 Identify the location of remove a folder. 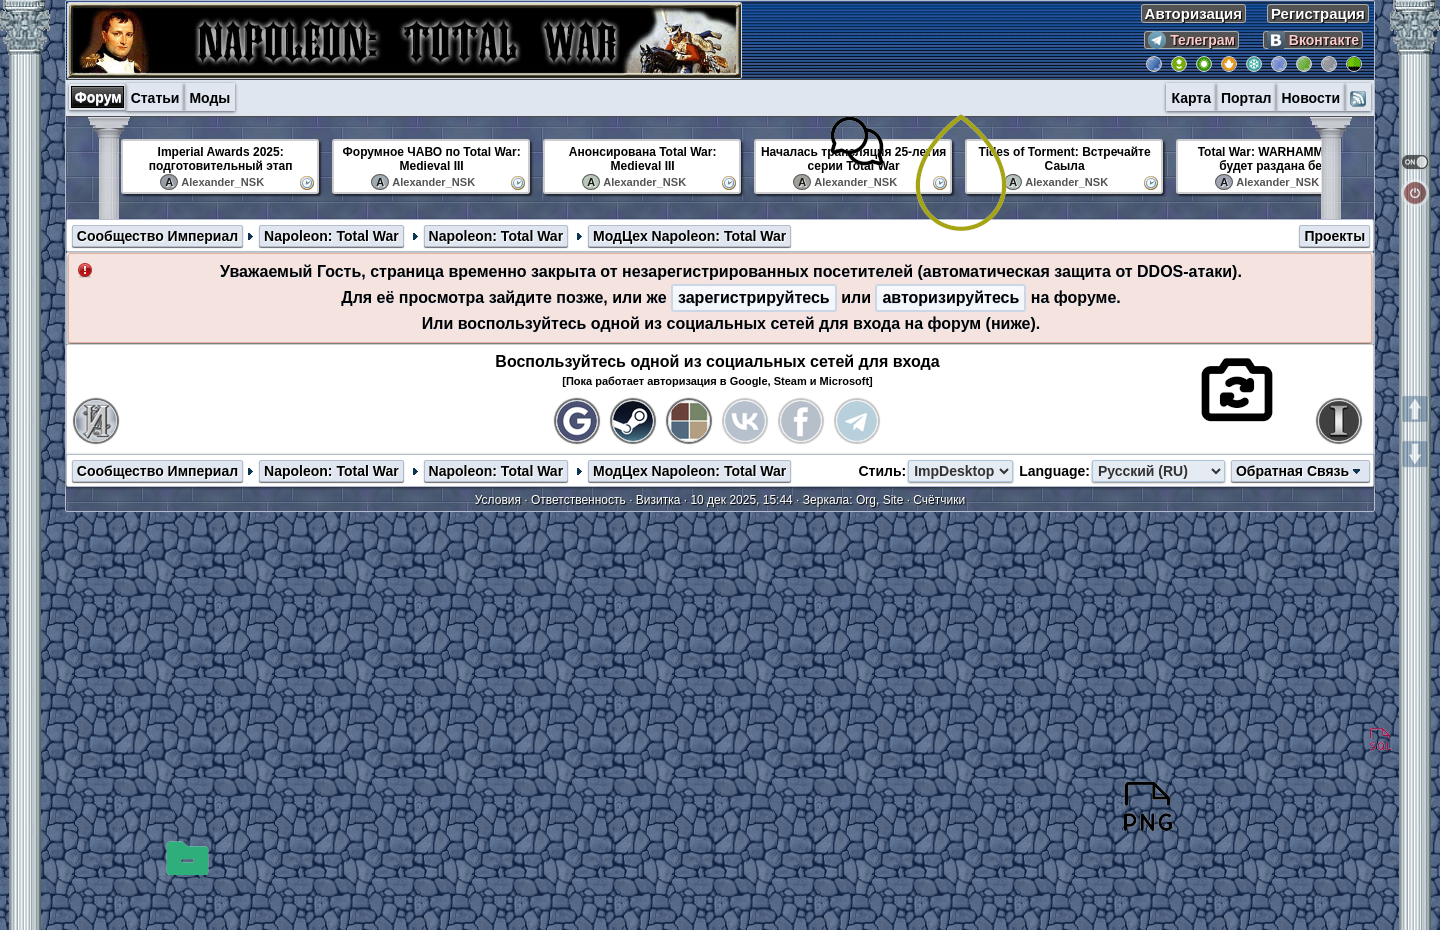
(187, 857).